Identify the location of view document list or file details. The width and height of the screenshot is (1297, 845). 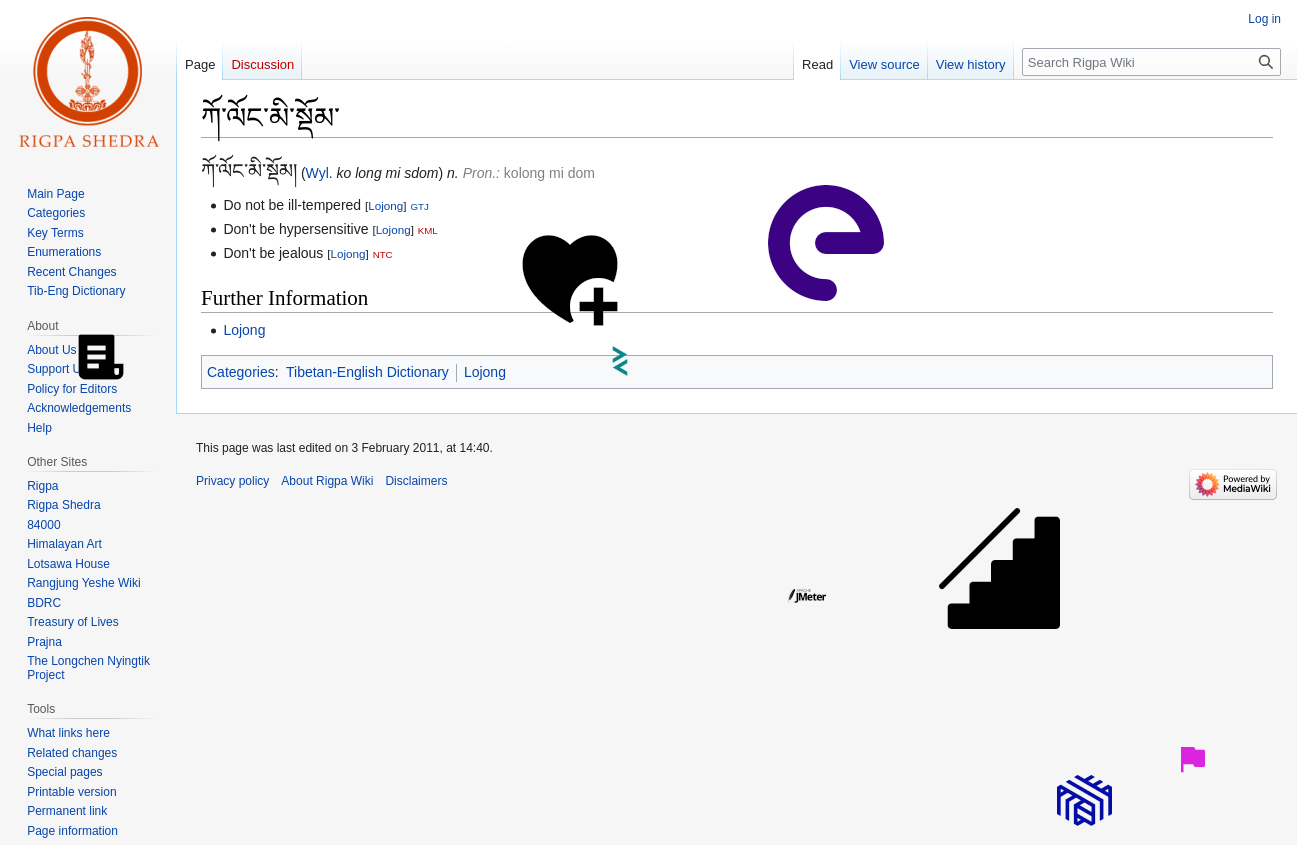
(101, 357).